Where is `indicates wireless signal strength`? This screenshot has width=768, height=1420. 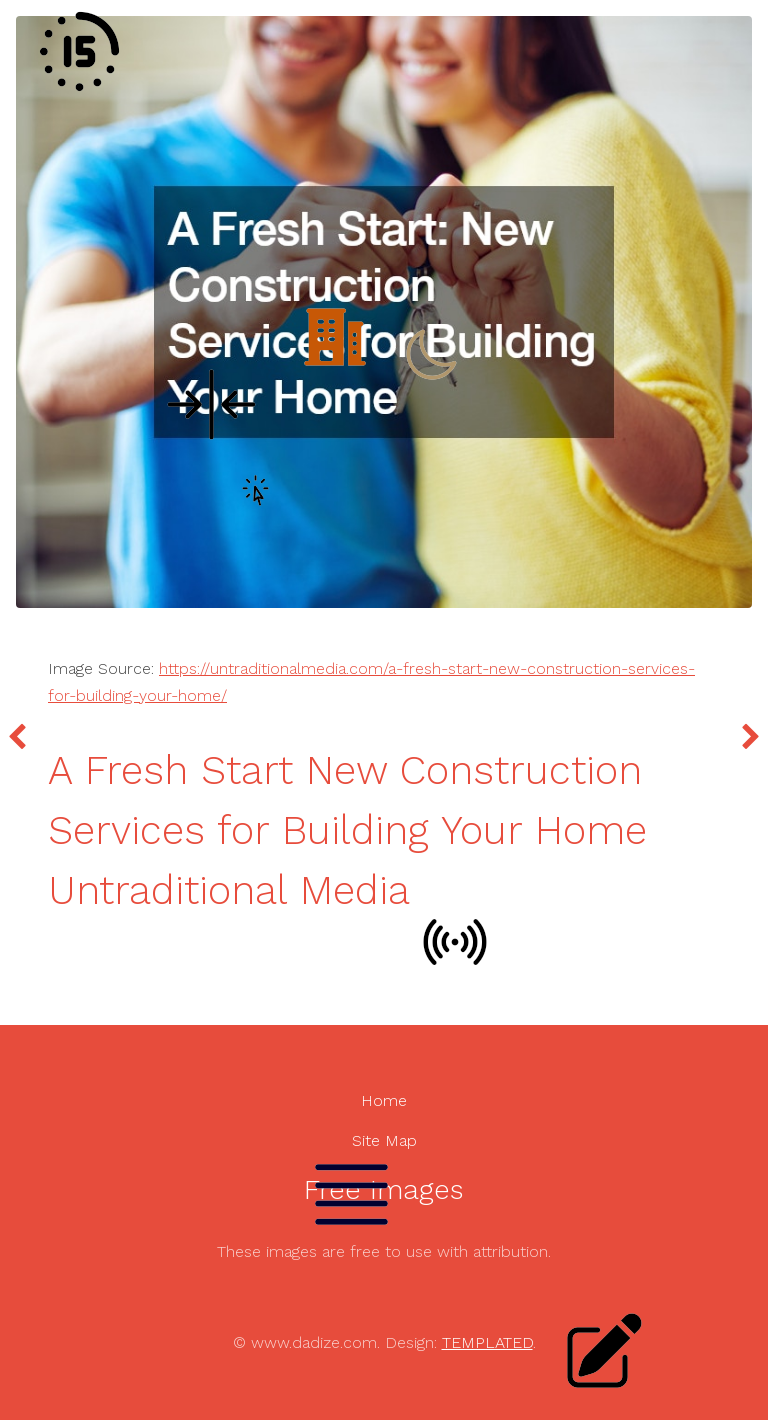 indicates wireless signal strength is located at coordinates (455, 942).